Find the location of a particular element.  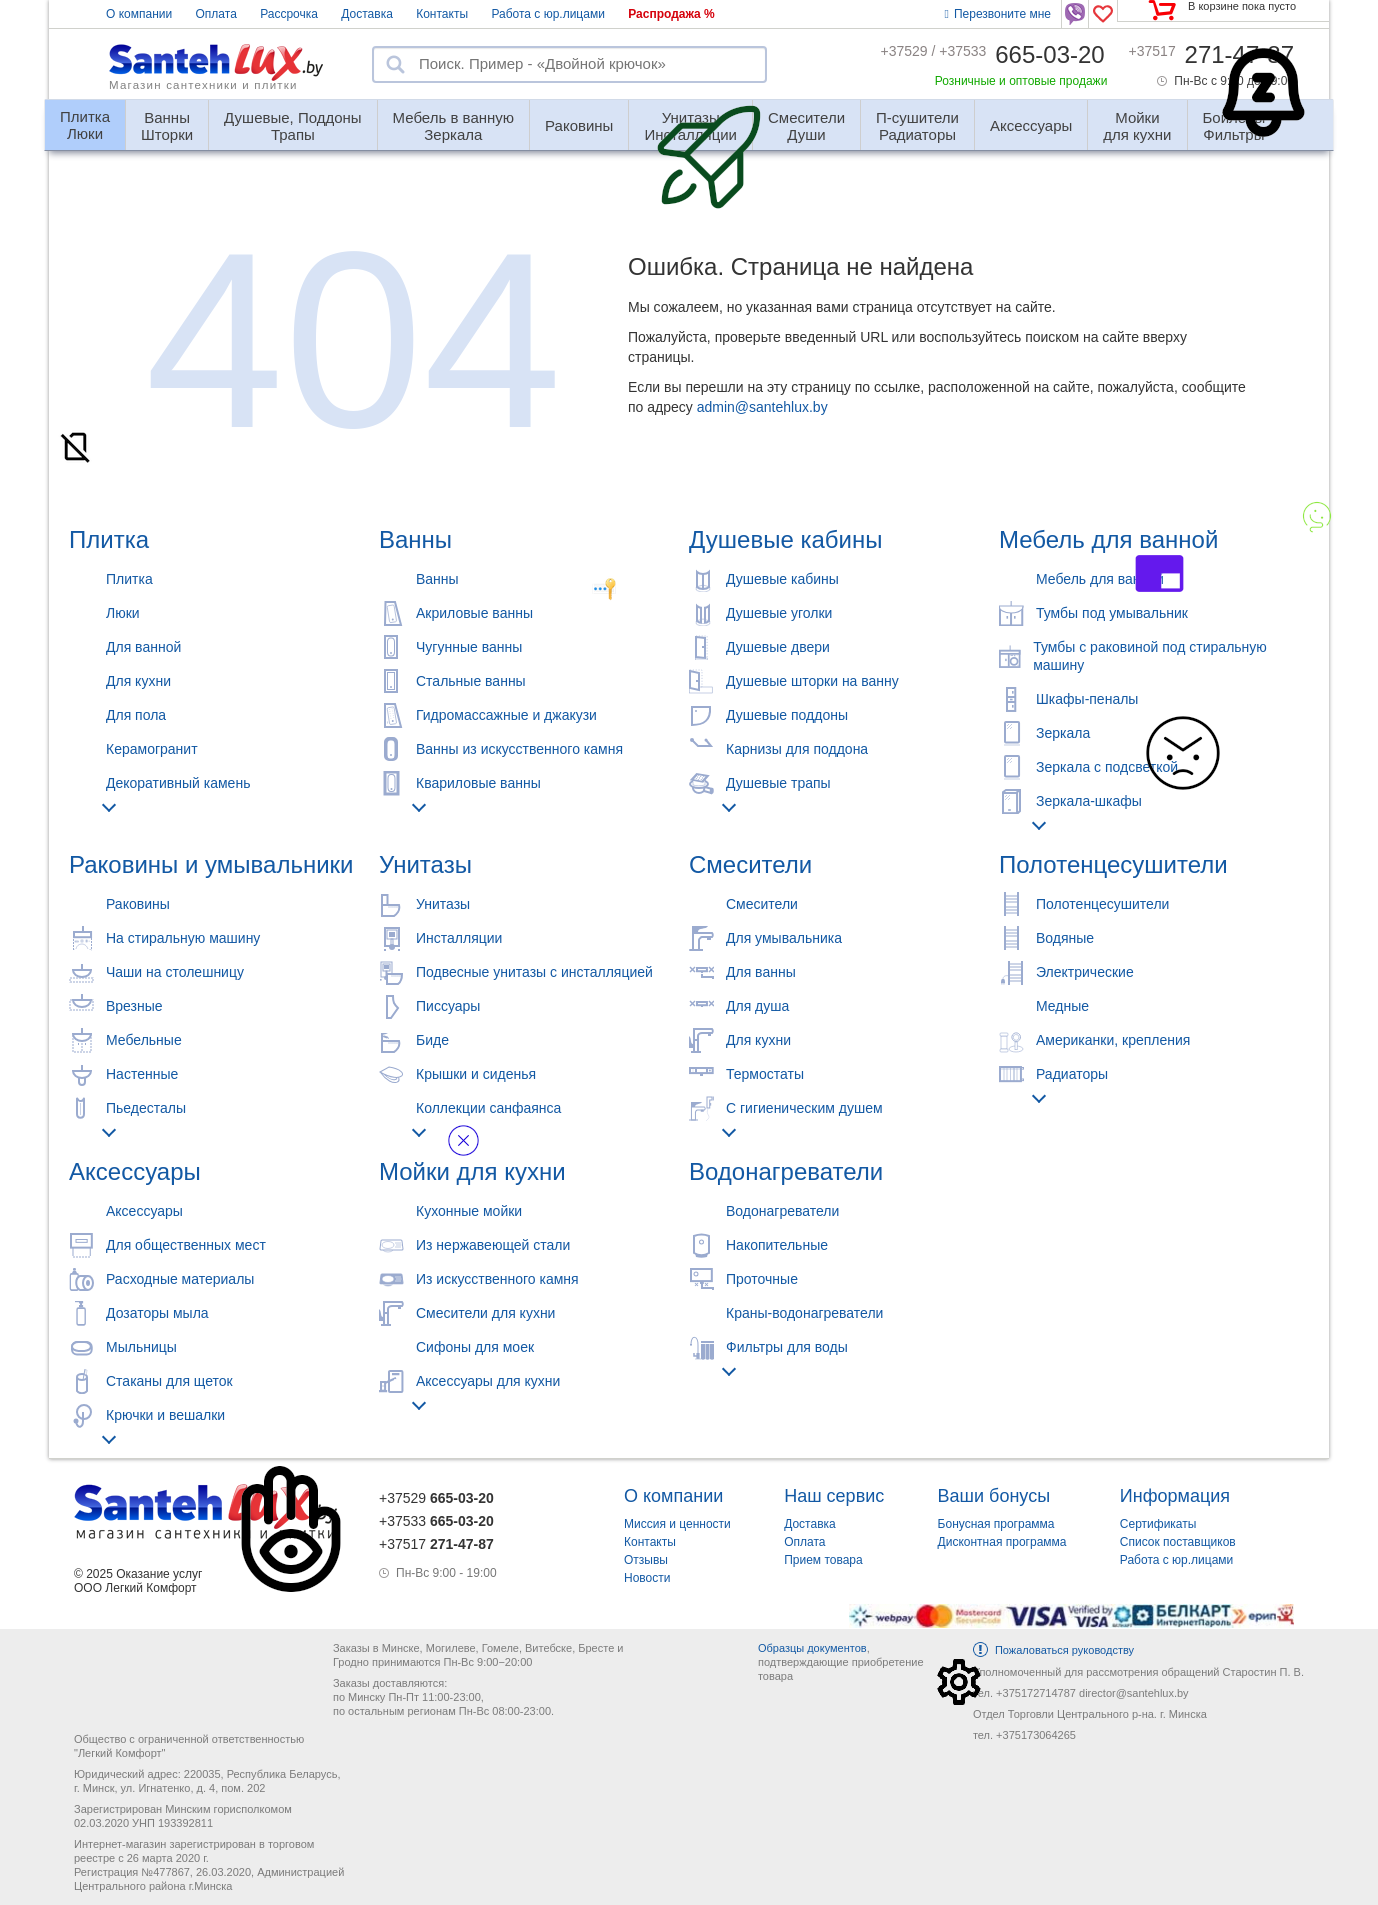

close or dismiss a dialog is located at coordinates (463, 1140).